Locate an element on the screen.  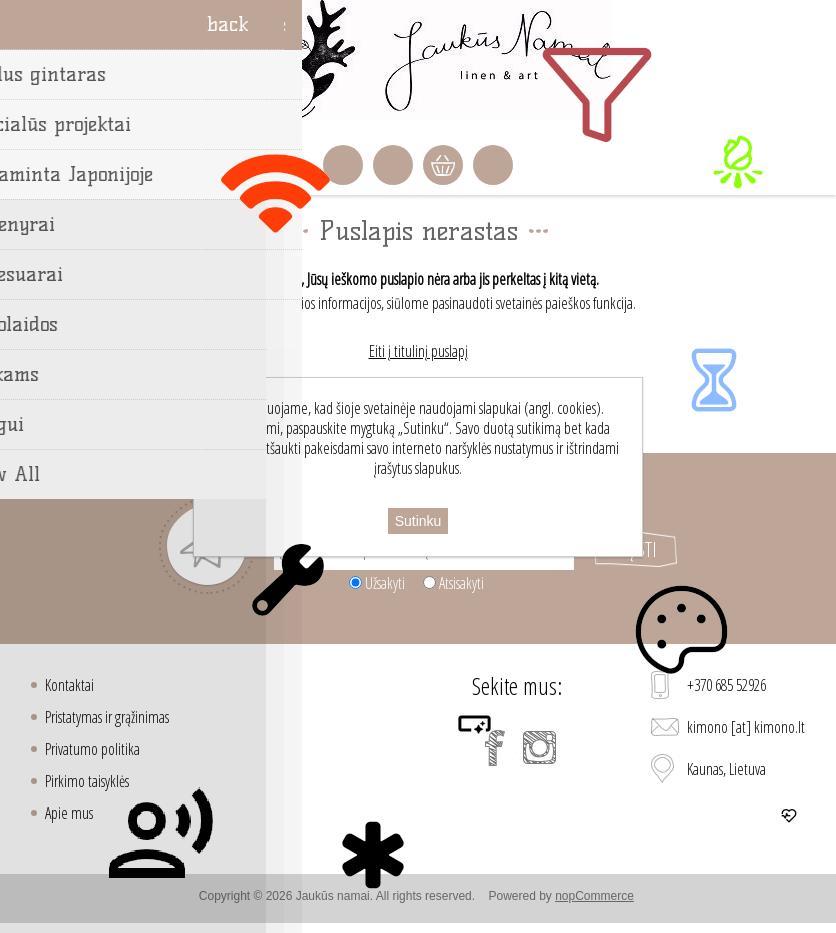
add a smart or AI-powered action button is located at coordinates (474, 723).